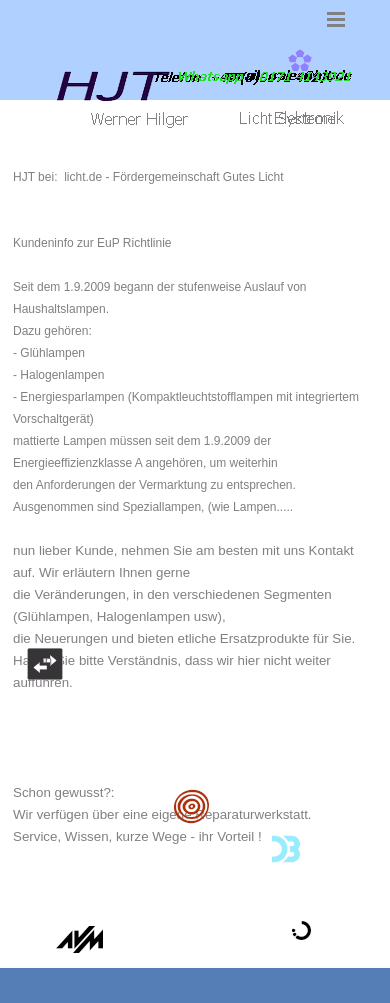 This screenshot has height=1003, width=390. I want to click on D3.js data visualization library logo, so click(286, 849).